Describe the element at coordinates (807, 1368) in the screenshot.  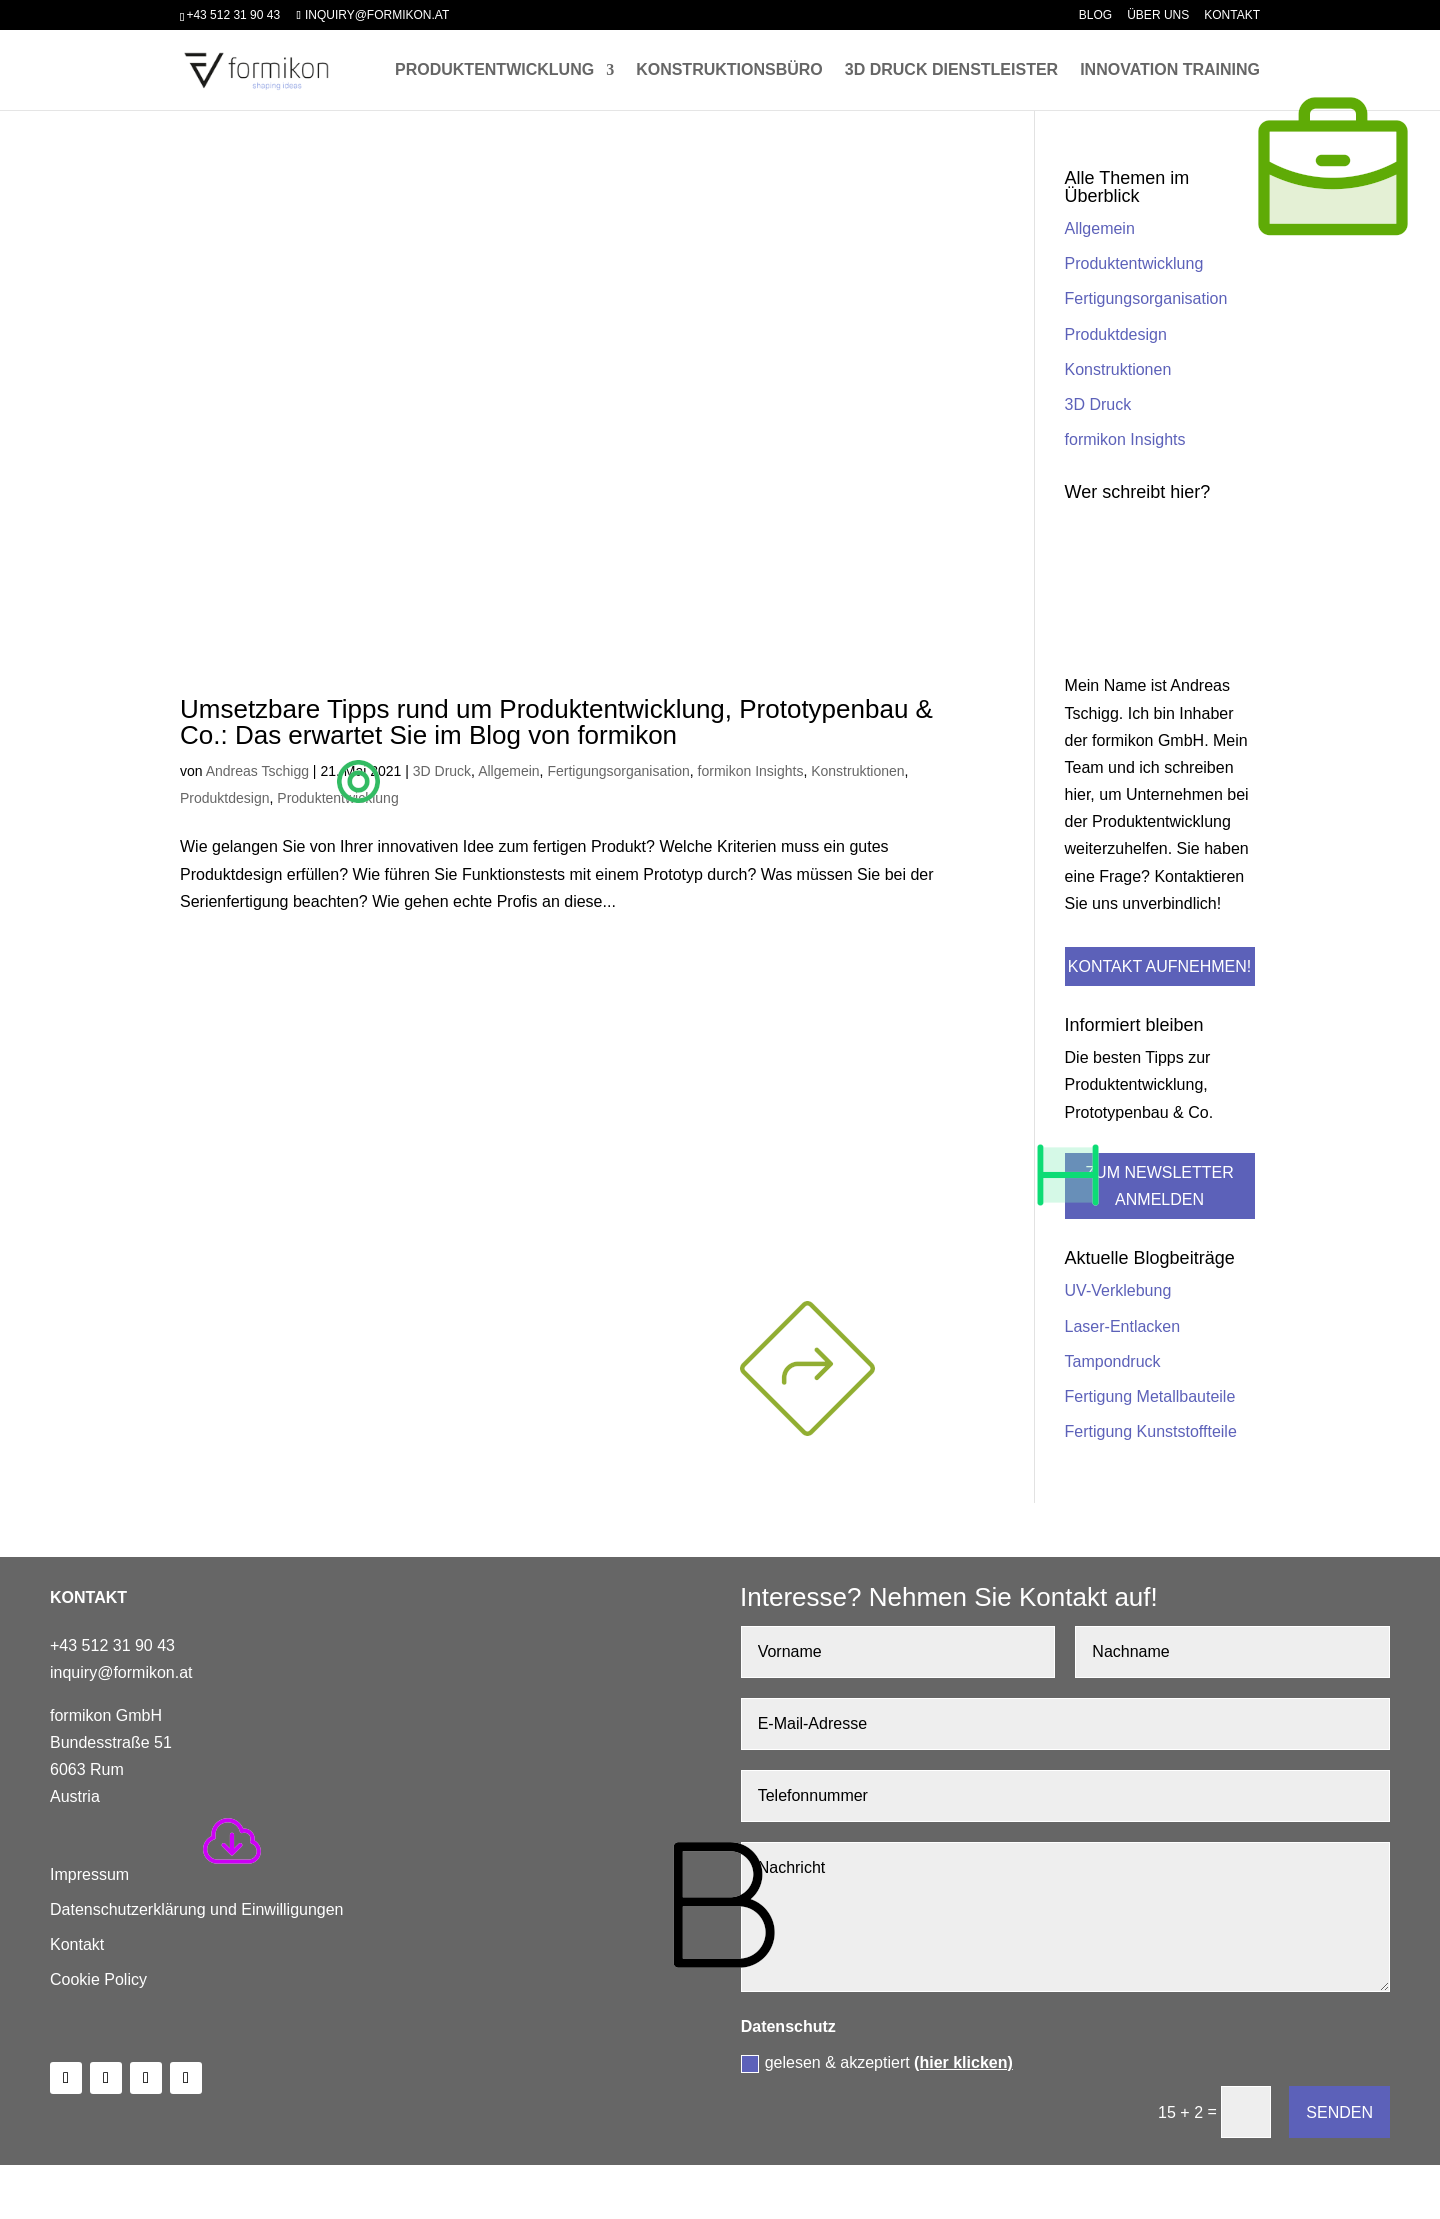
I see `indicates a turn or direction change ahead` at that location.